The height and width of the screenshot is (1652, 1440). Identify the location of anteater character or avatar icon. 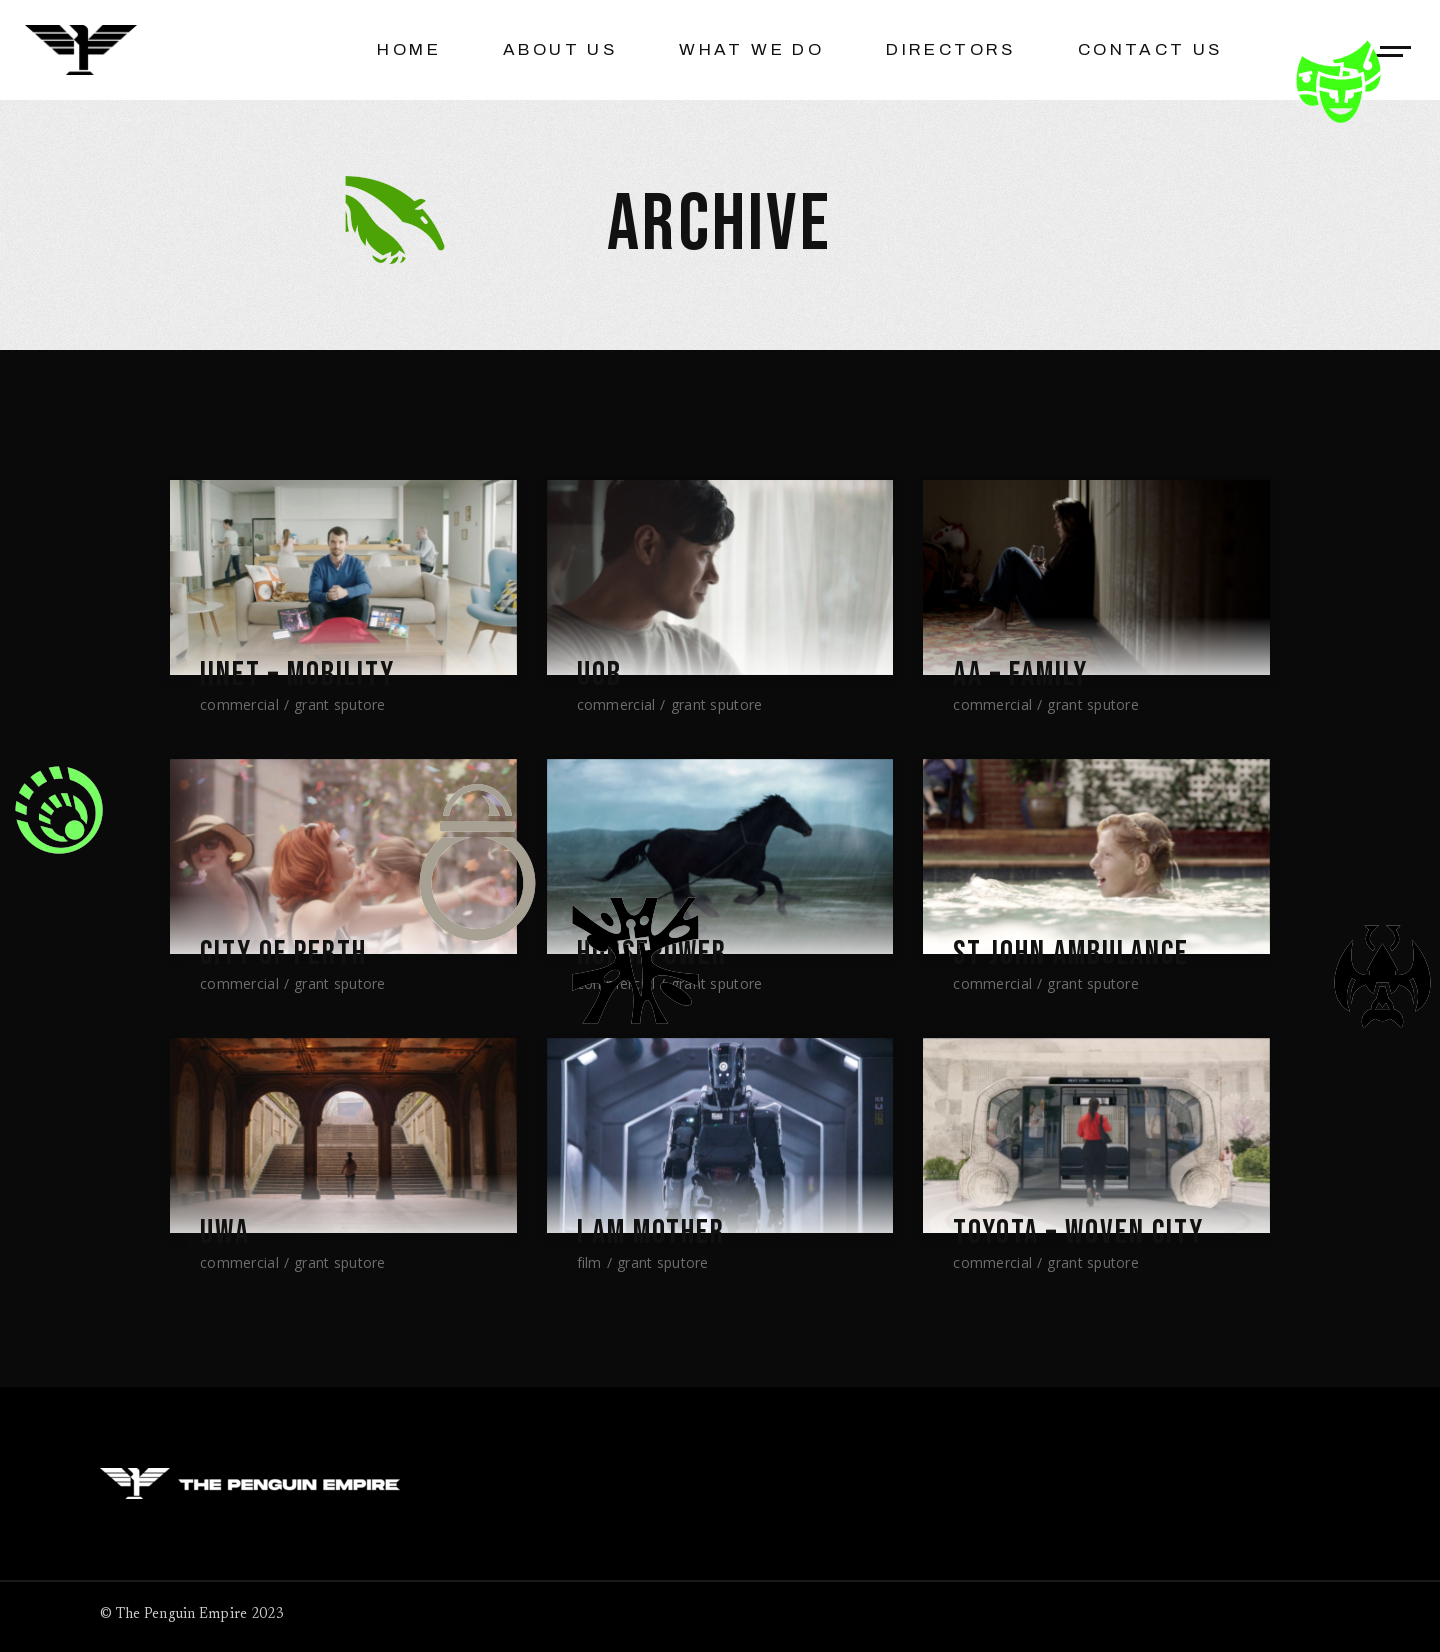
(395, 220).